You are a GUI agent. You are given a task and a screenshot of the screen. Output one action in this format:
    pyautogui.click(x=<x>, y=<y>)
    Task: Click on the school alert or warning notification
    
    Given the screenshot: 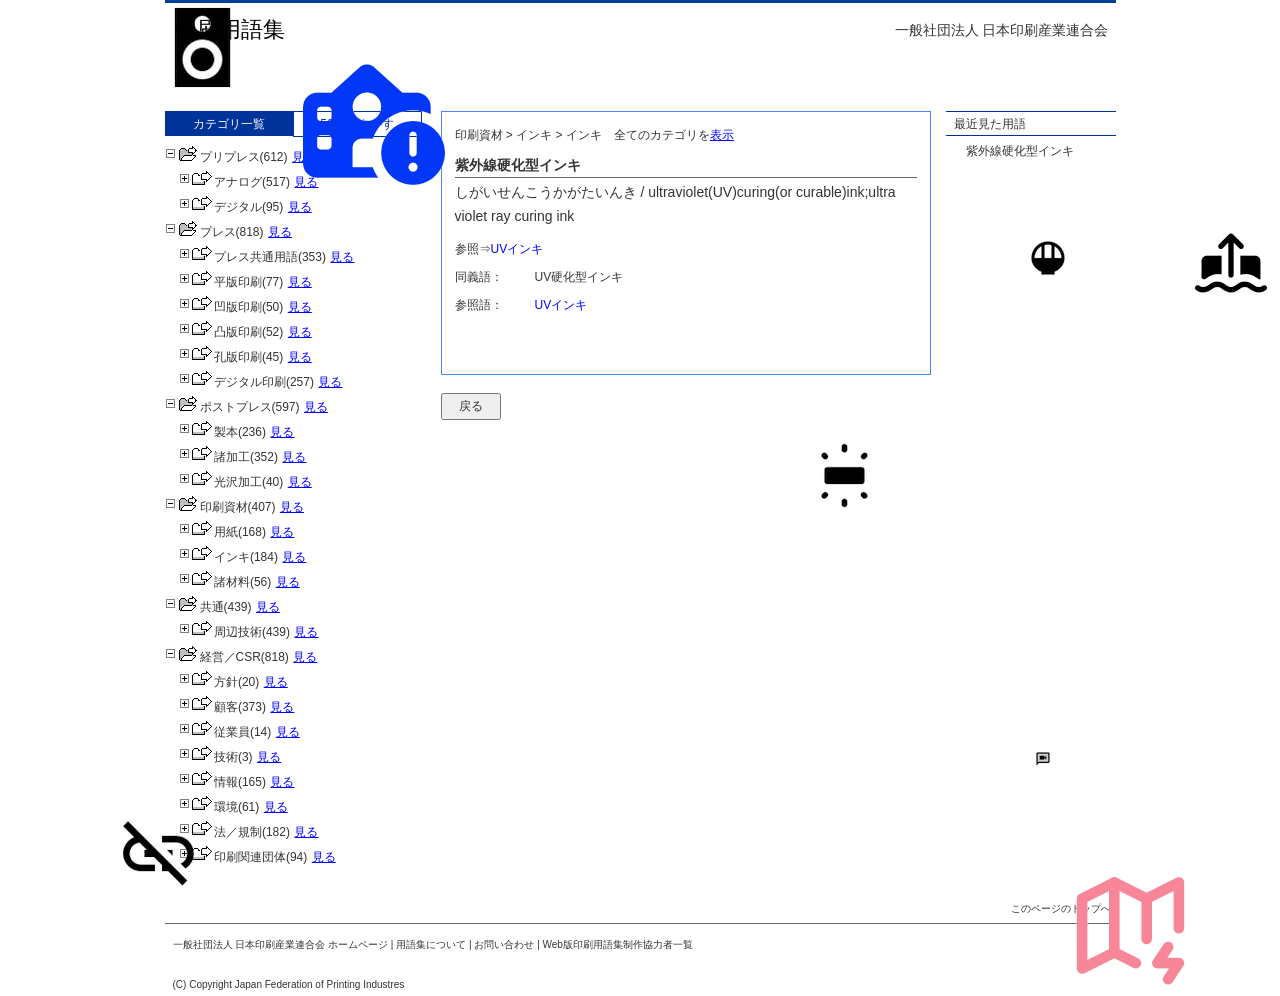 What is the action you would take?
    pyautogui.click(x=374, y=121)
    